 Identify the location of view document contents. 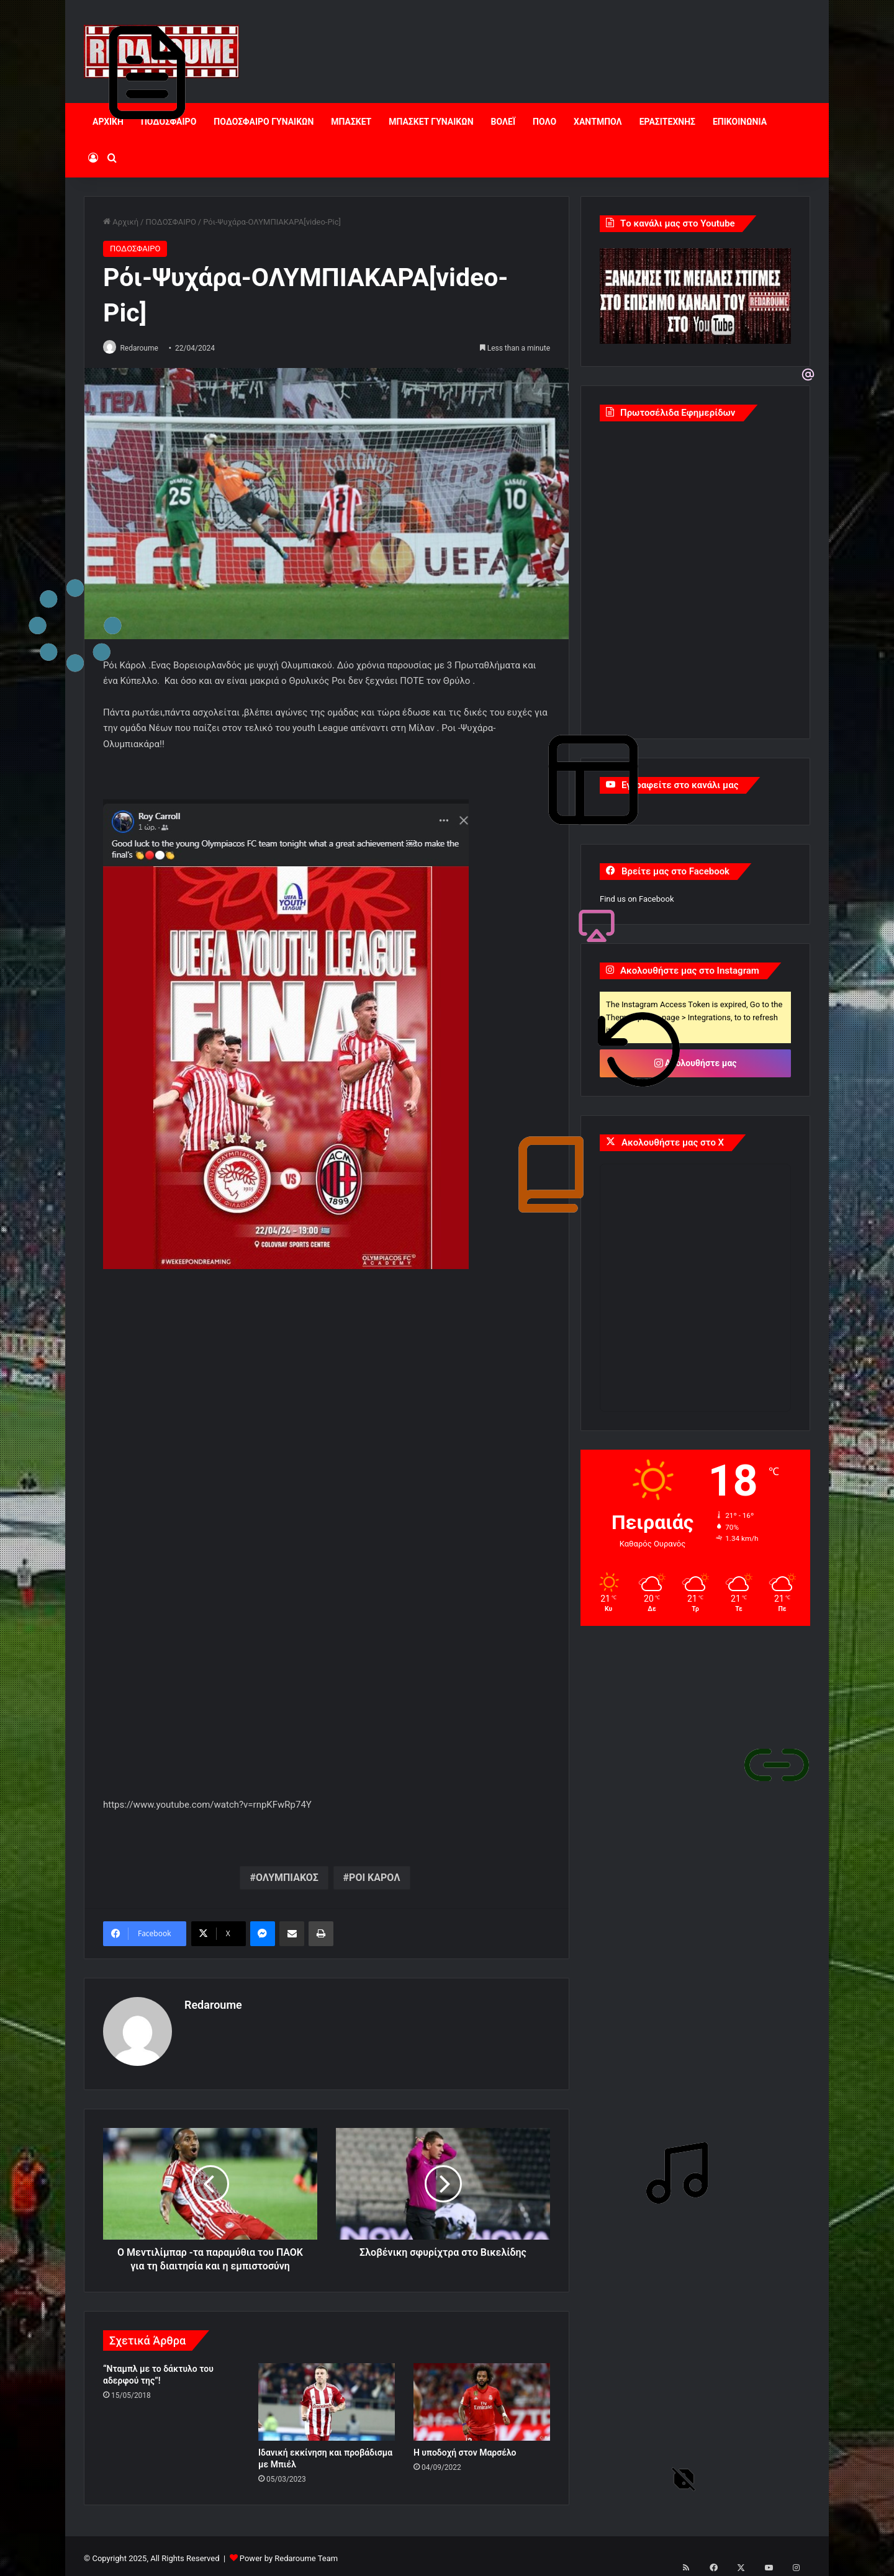
(147, 73).